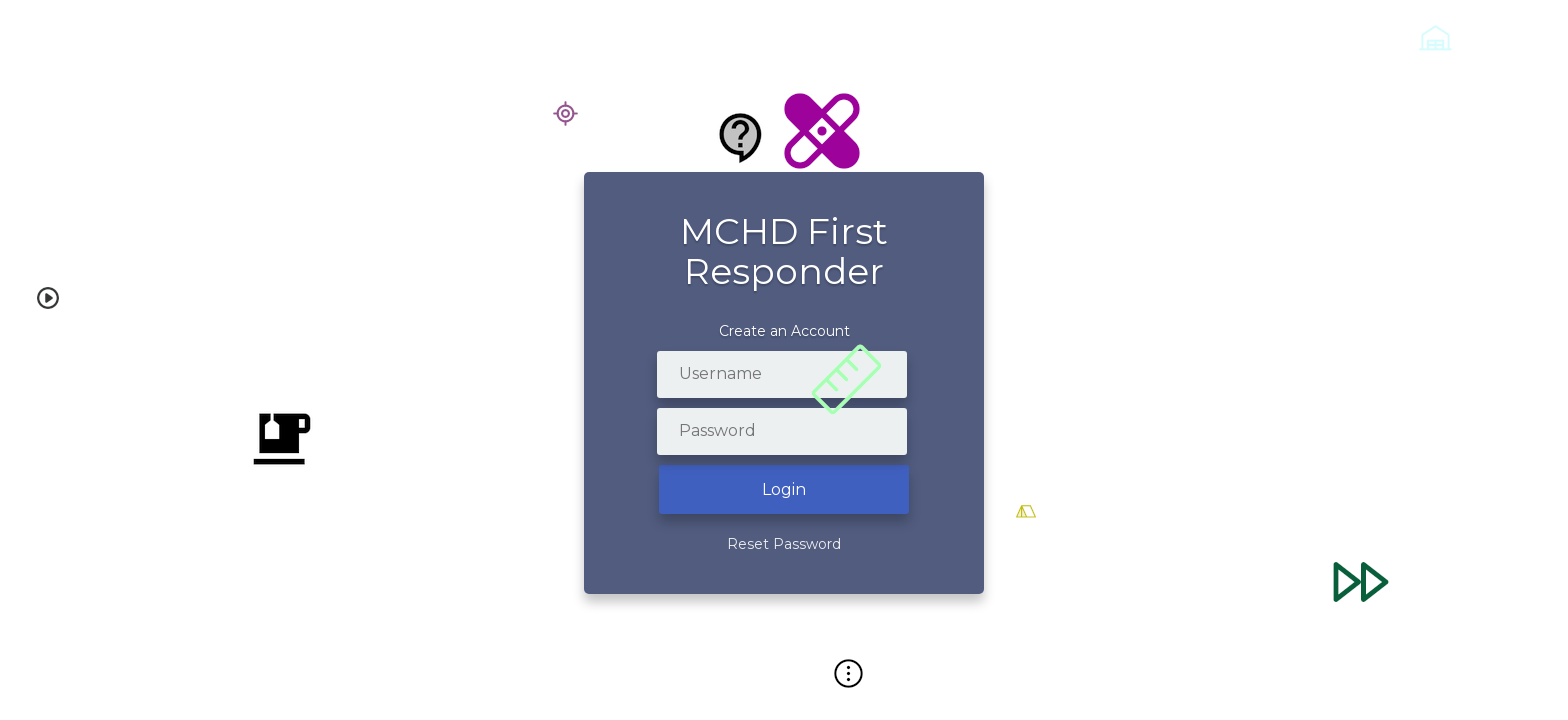  Describe the element at coordinates (822, 131) in the screenshot. I see `access first aid or health resources` at that location.